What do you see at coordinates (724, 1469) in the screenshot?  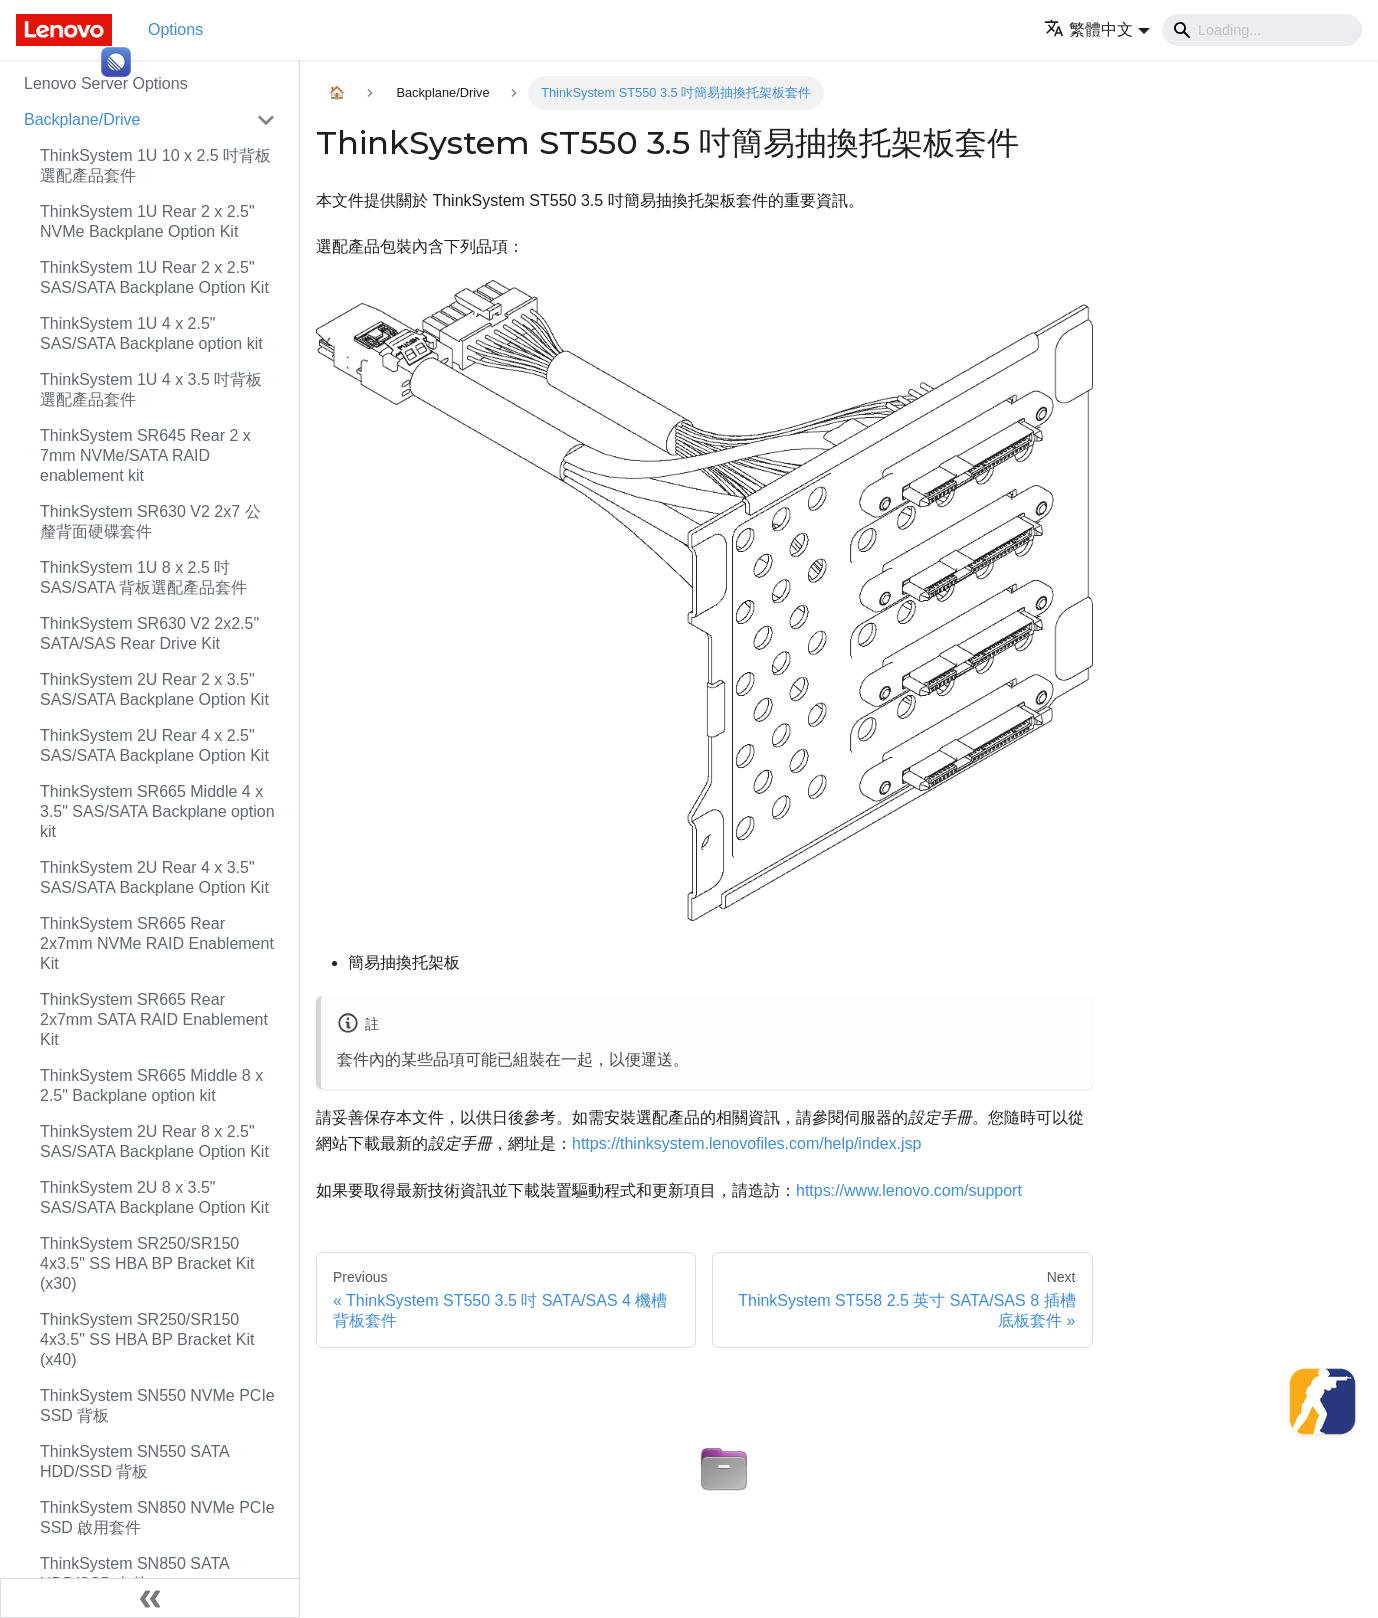 I see `open the nautilus file manager` at bounding box center [724, 1469].